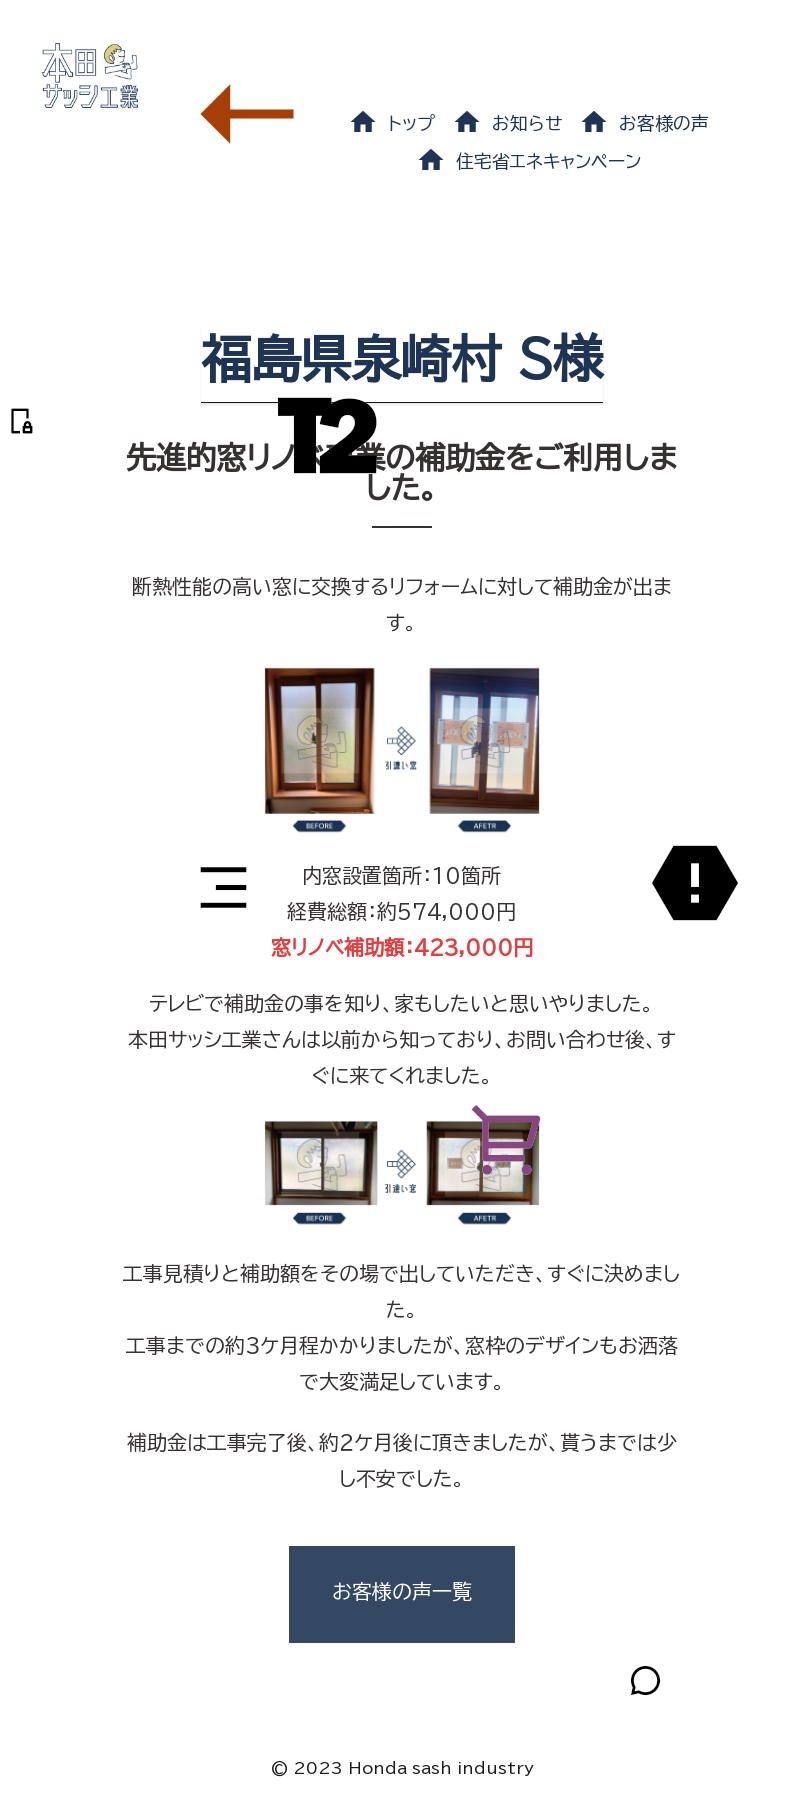 This screenshot has width=804, height=1793. What do you see at coordinates (508, 1138) in the screenshot?
I see `view your shopping cart` at bounding box center [508, 1138].